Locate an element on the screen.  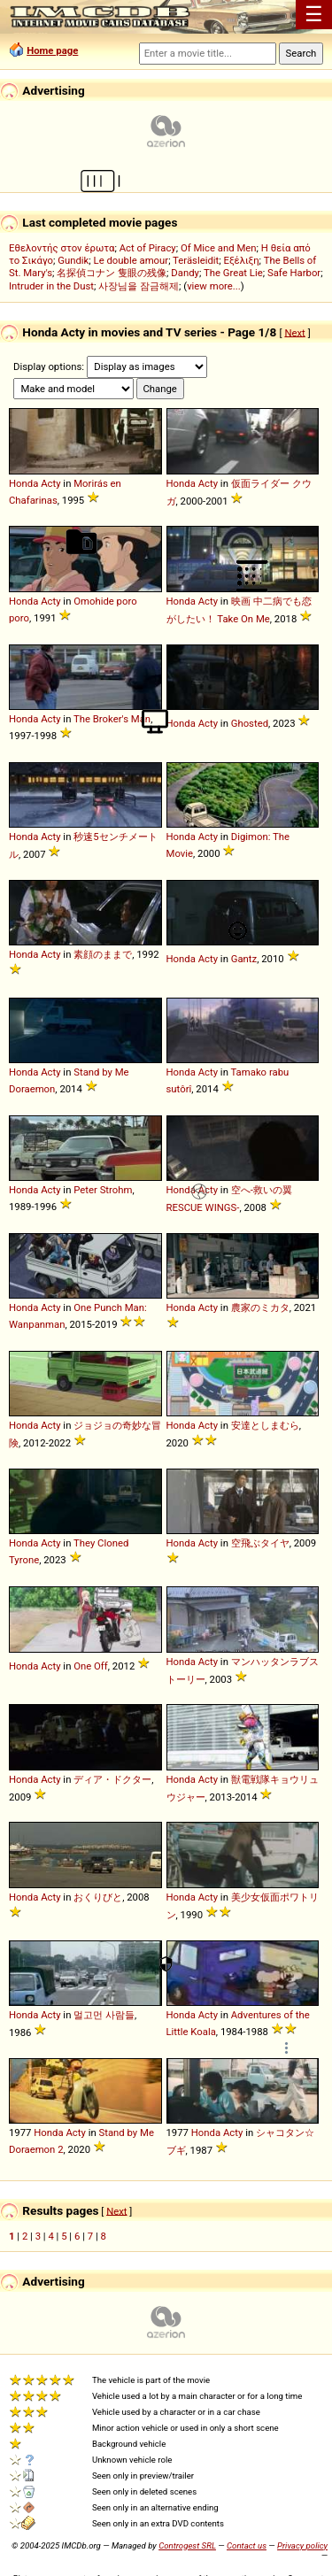
apply linear blur effect to image is located at coordinates (252, 576).